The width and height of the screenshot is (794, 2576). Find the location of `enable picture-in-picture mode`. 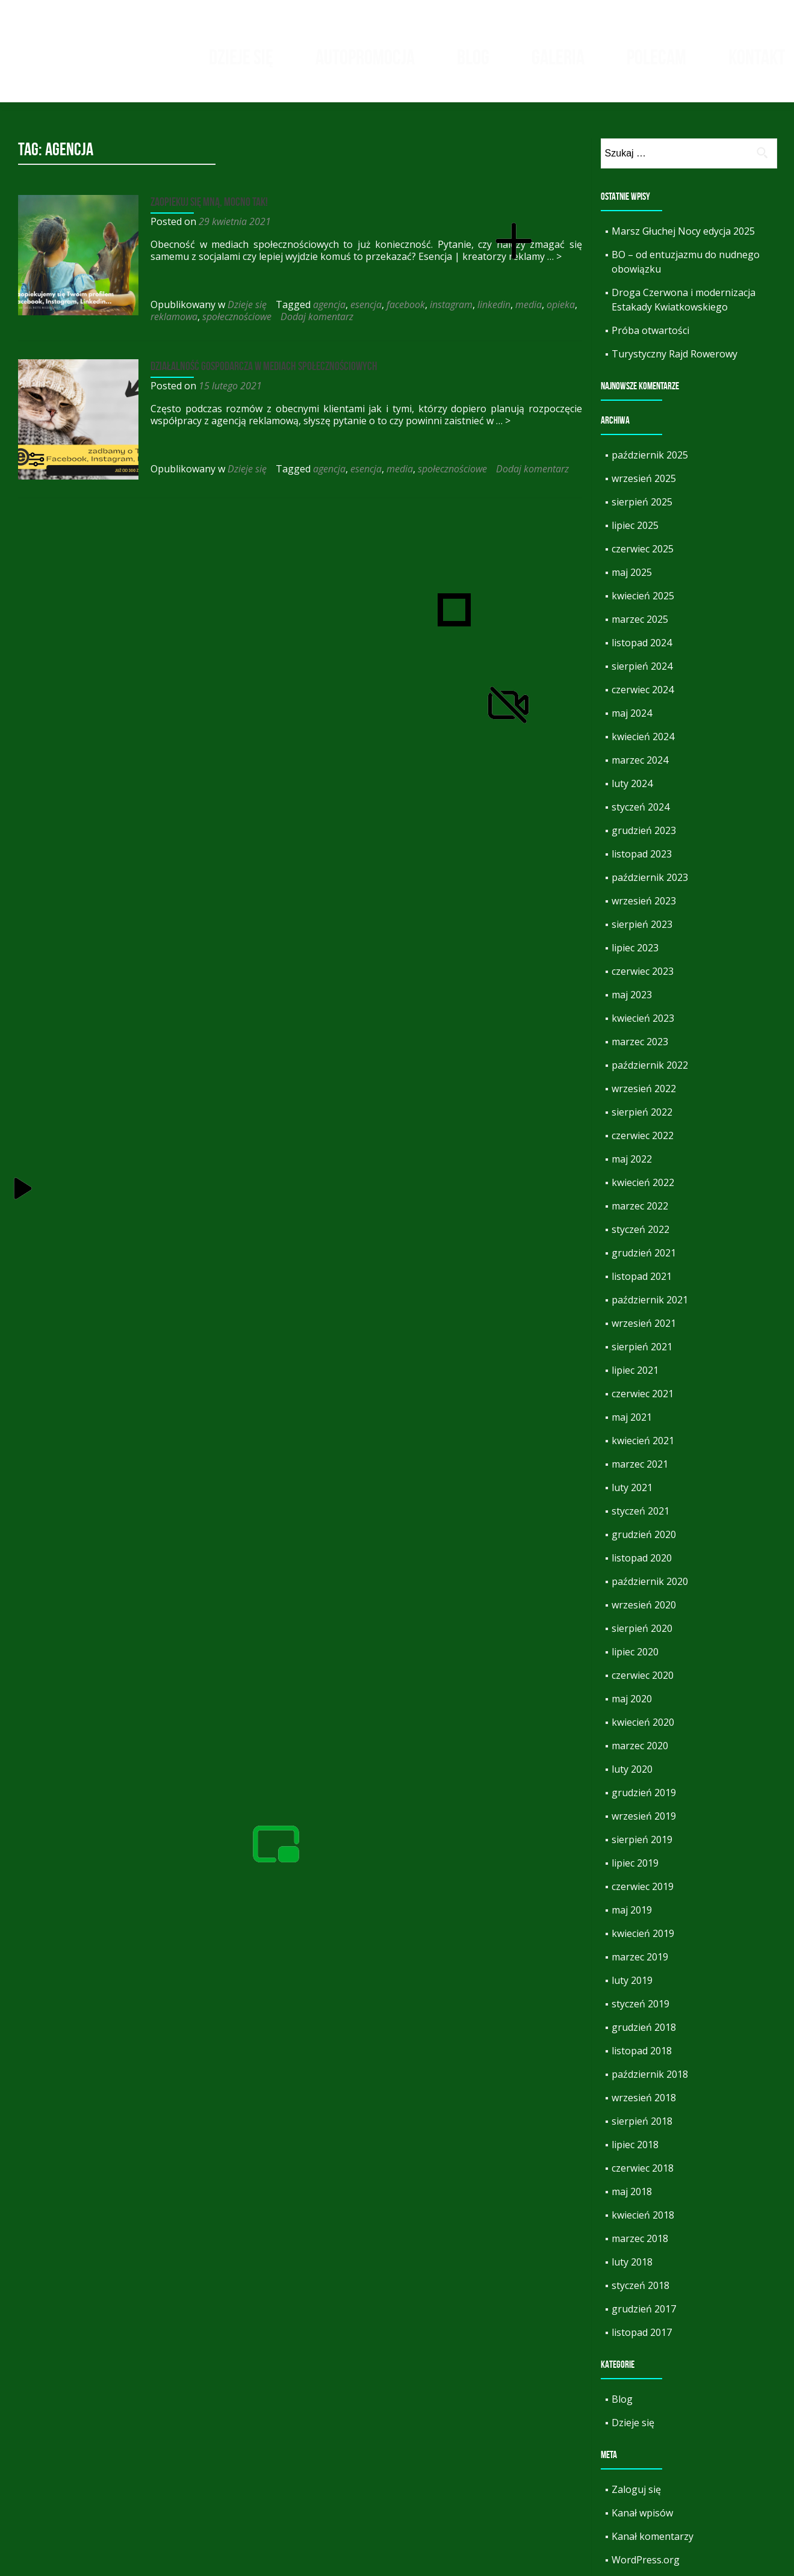

enable picture-in-picture mode is located at coordinates (276, 1844).